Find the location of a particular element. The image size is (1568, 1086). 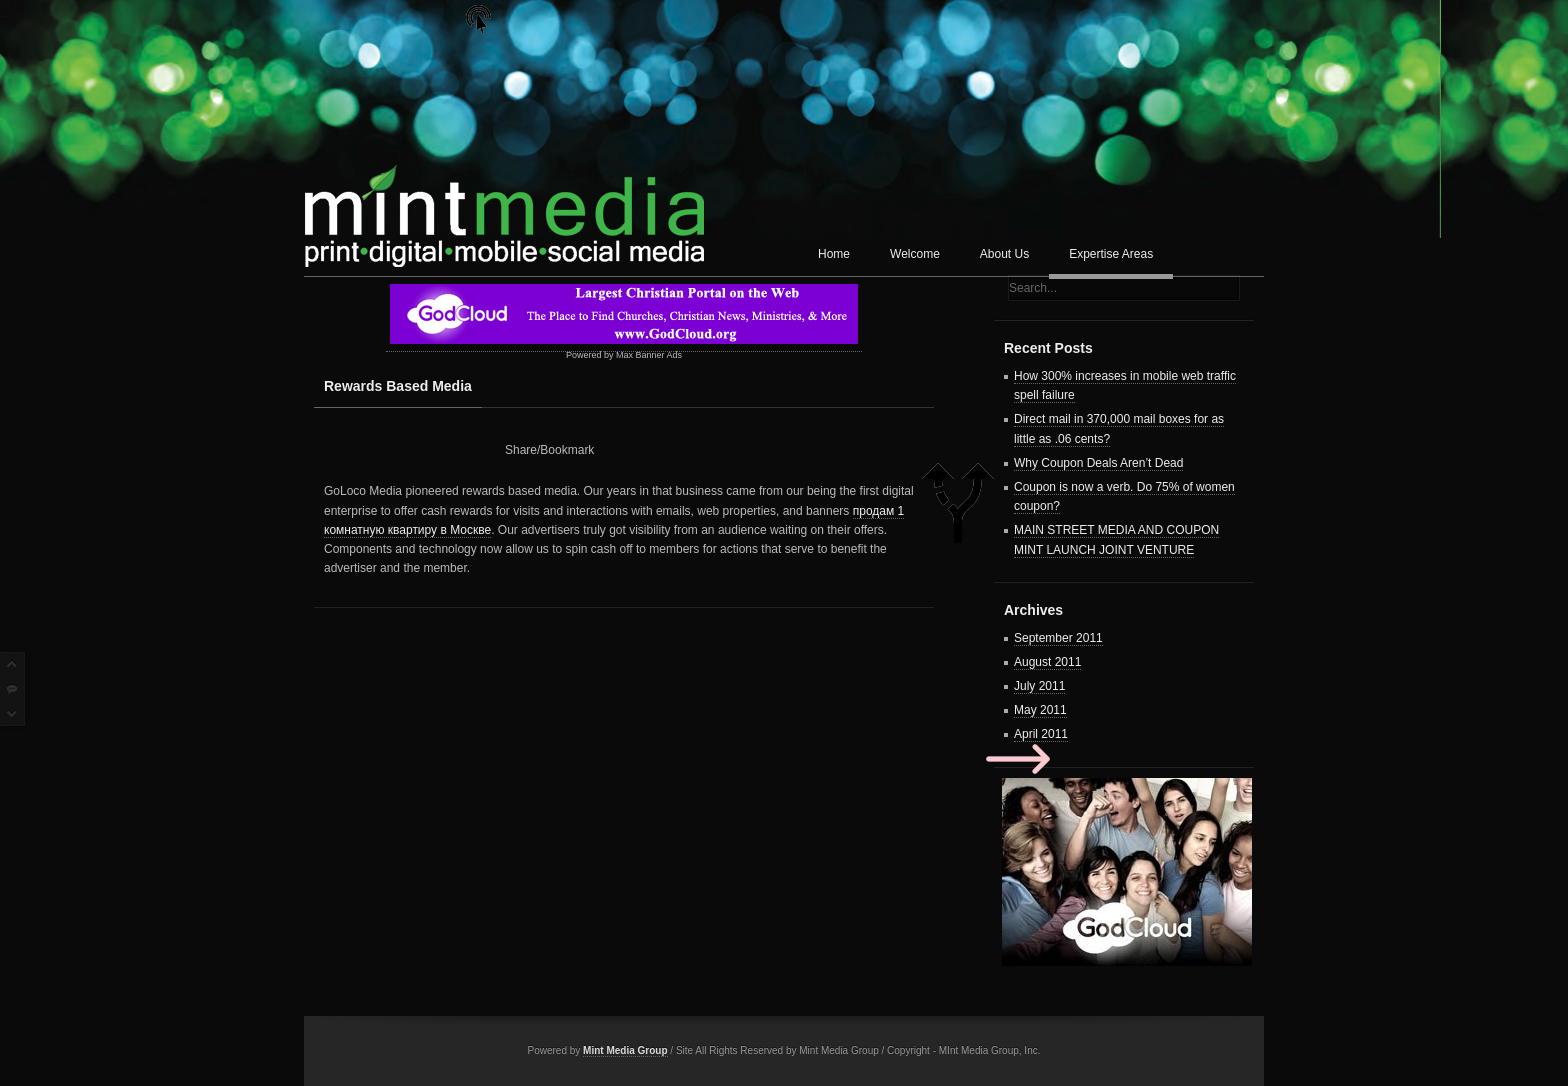

proceed to the next step is located at coordinates (1018, 759).